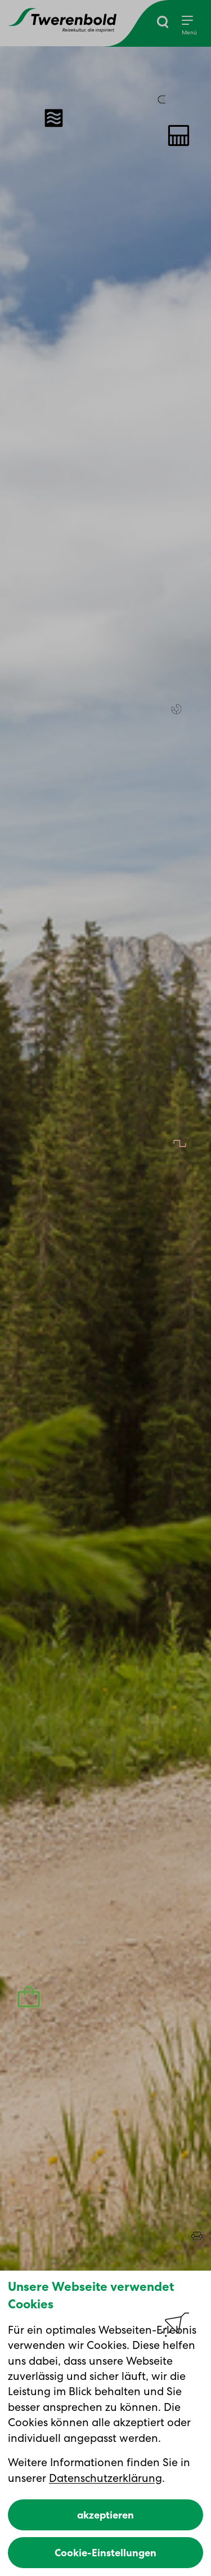 This screenshot has height=2576, width=211. What do you see at coordinates (174, 2323) in the screenshot?
I see `shower or bathroom amenity indicator` at bounding box center [174, 2323].